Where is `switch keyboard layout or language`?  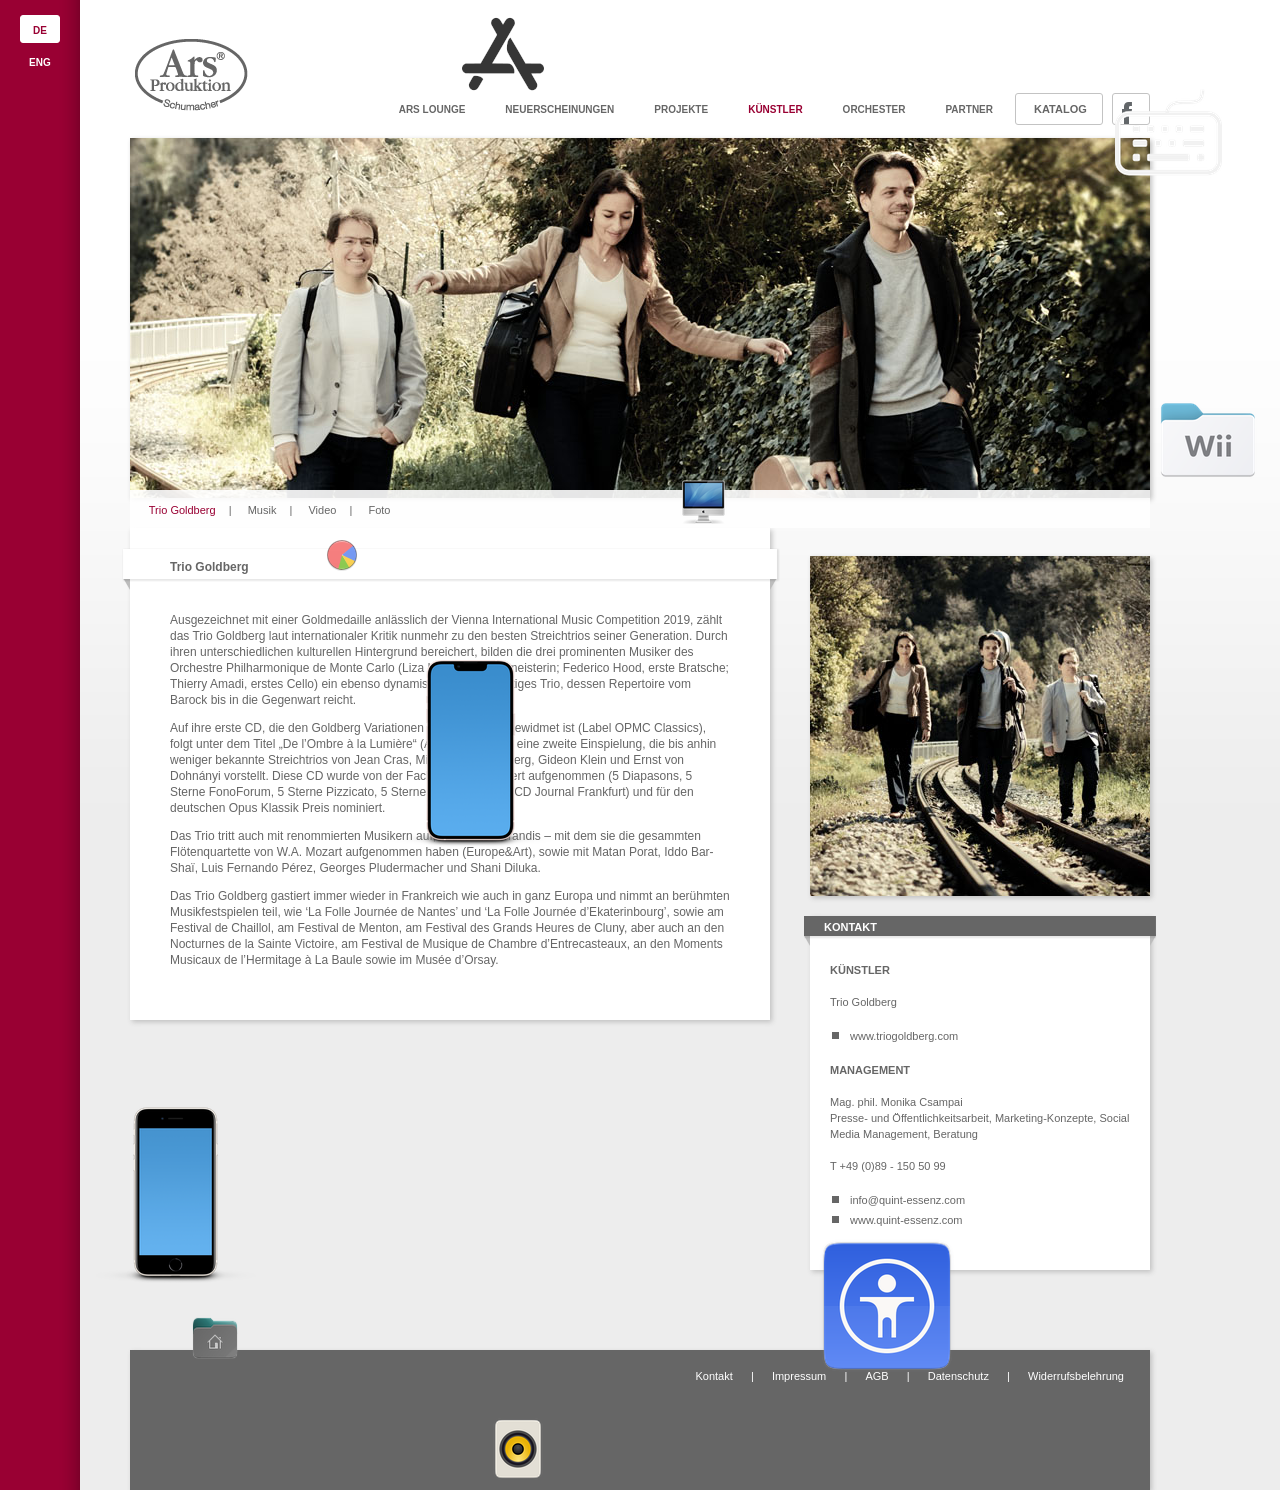 switch keyboard layout or language is located at coordinates (1168, 132).